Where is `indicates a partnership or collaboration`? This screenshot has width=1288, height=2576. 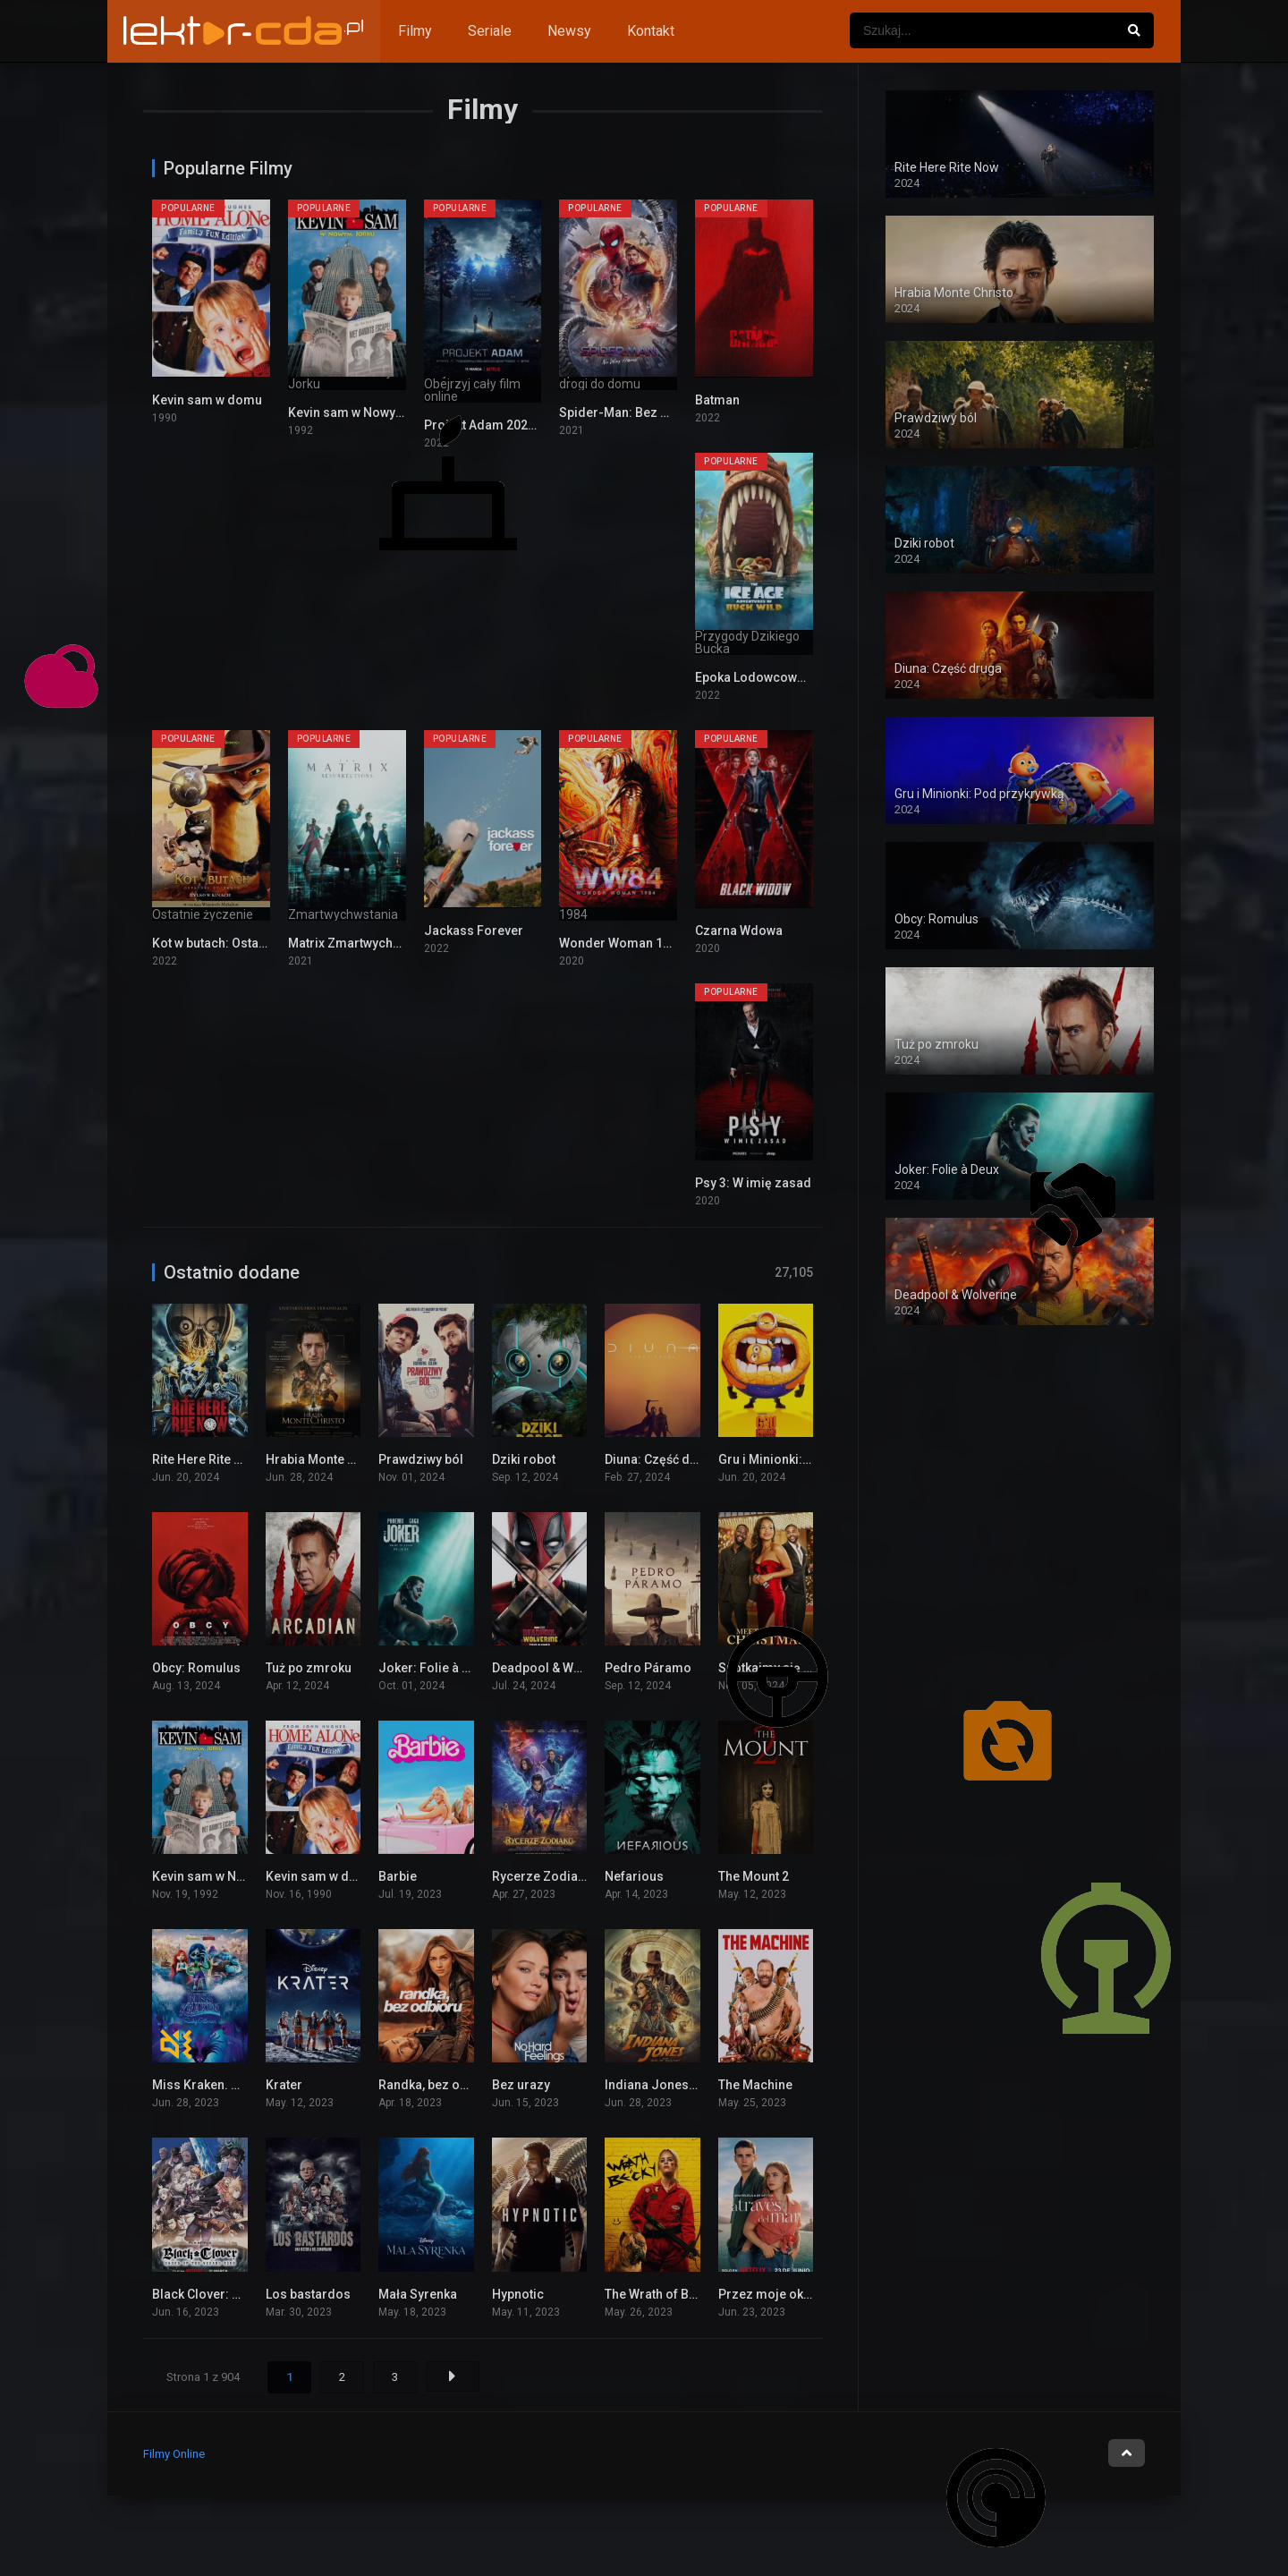 indicates a partnership or collaboration is located at coordinates (1075, 1203).